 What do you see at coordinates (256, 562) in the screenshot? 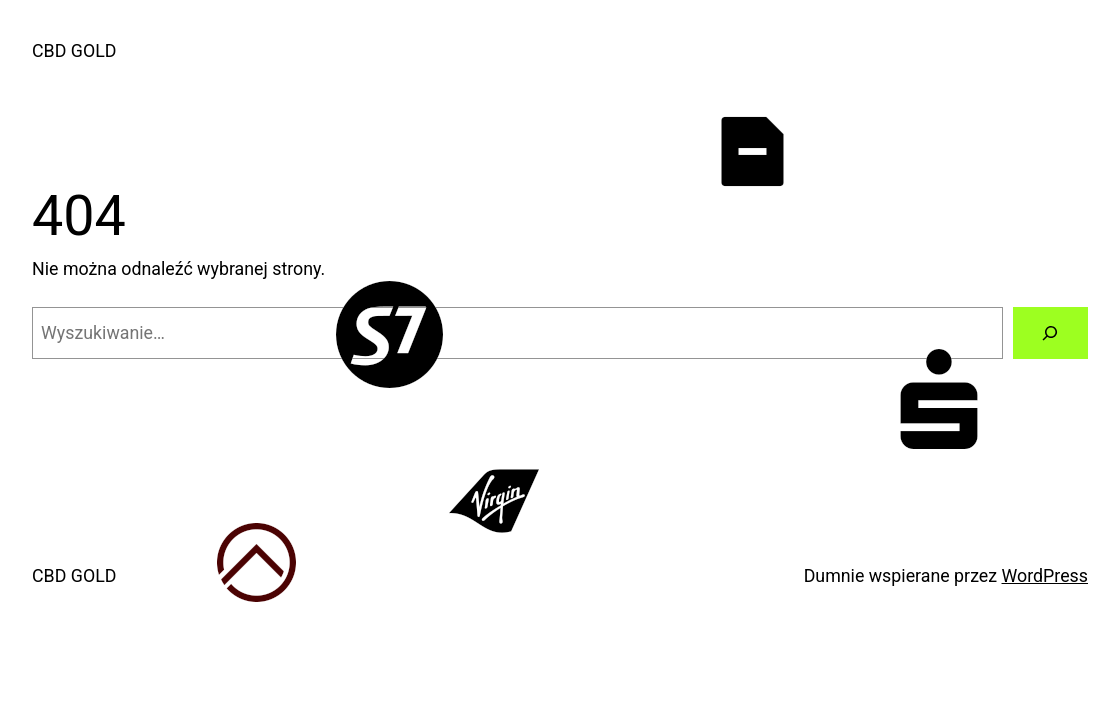
I see `open the openHAB smart home dashboard` at bounding box center [256, 562].